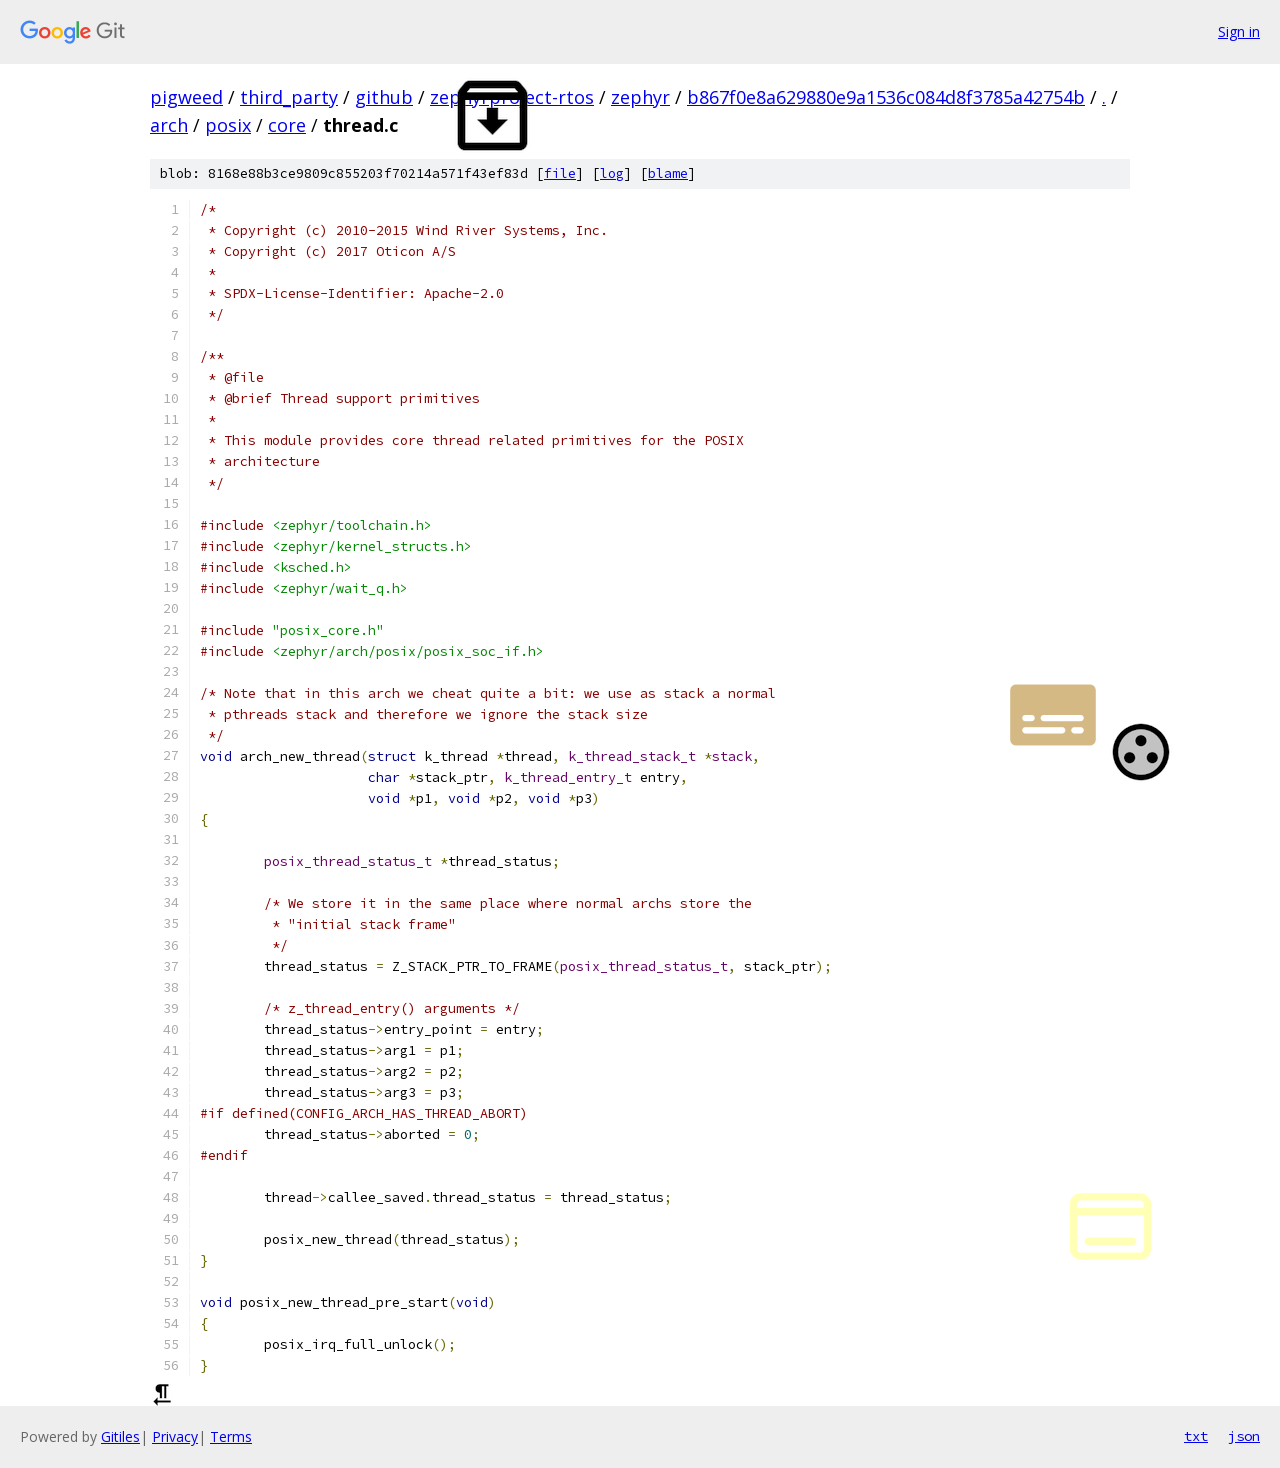  I want to click on switch text direction to right-to-left, so click(162, 1395).